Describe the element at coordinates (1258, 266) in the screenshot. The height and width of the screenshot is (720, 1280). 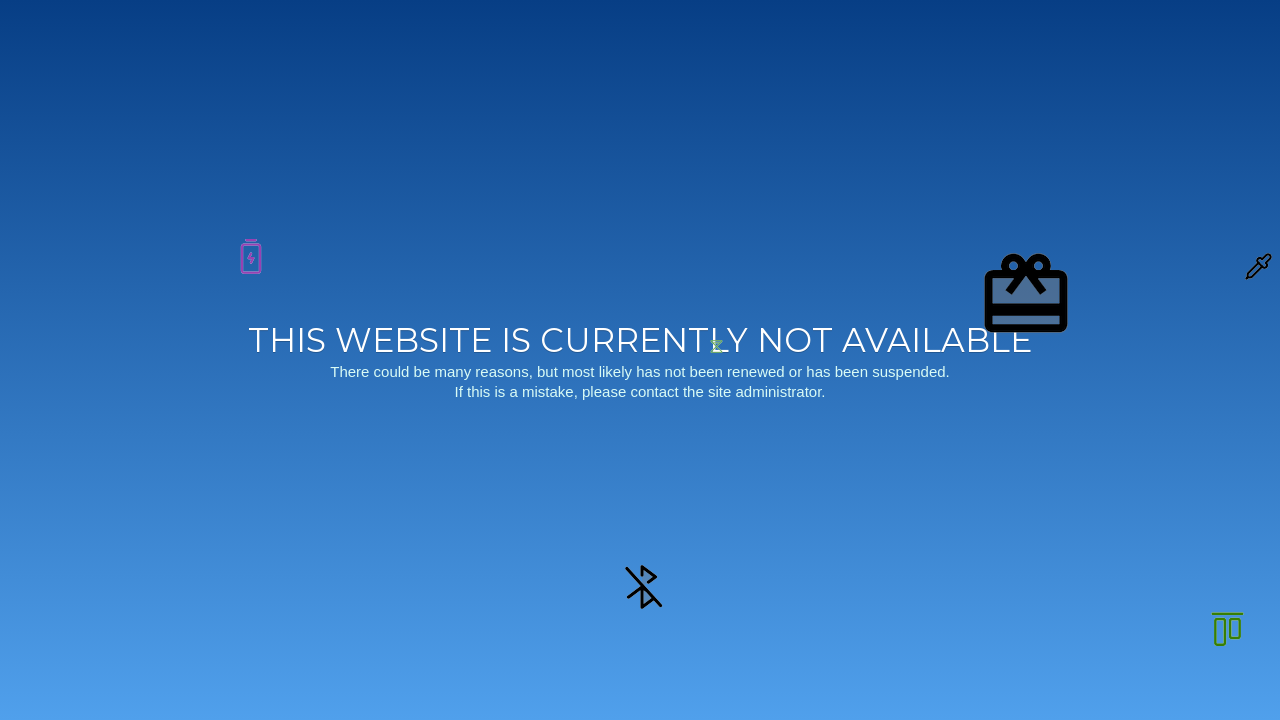
I see `select a color from the canvas` at that location.